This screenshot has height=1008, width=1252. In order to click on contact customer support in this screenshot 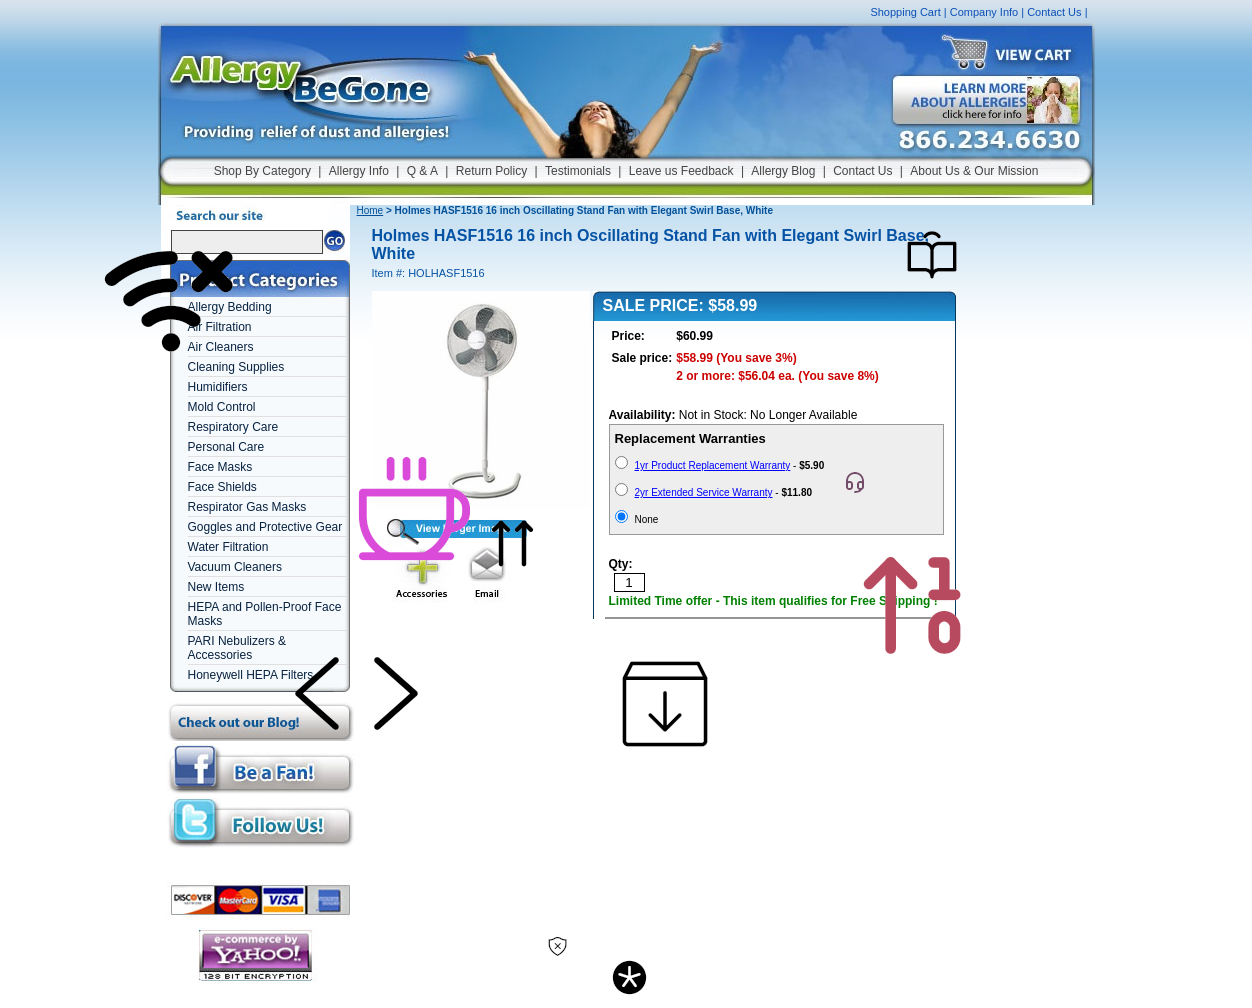, I will do `click(855, 482)`.